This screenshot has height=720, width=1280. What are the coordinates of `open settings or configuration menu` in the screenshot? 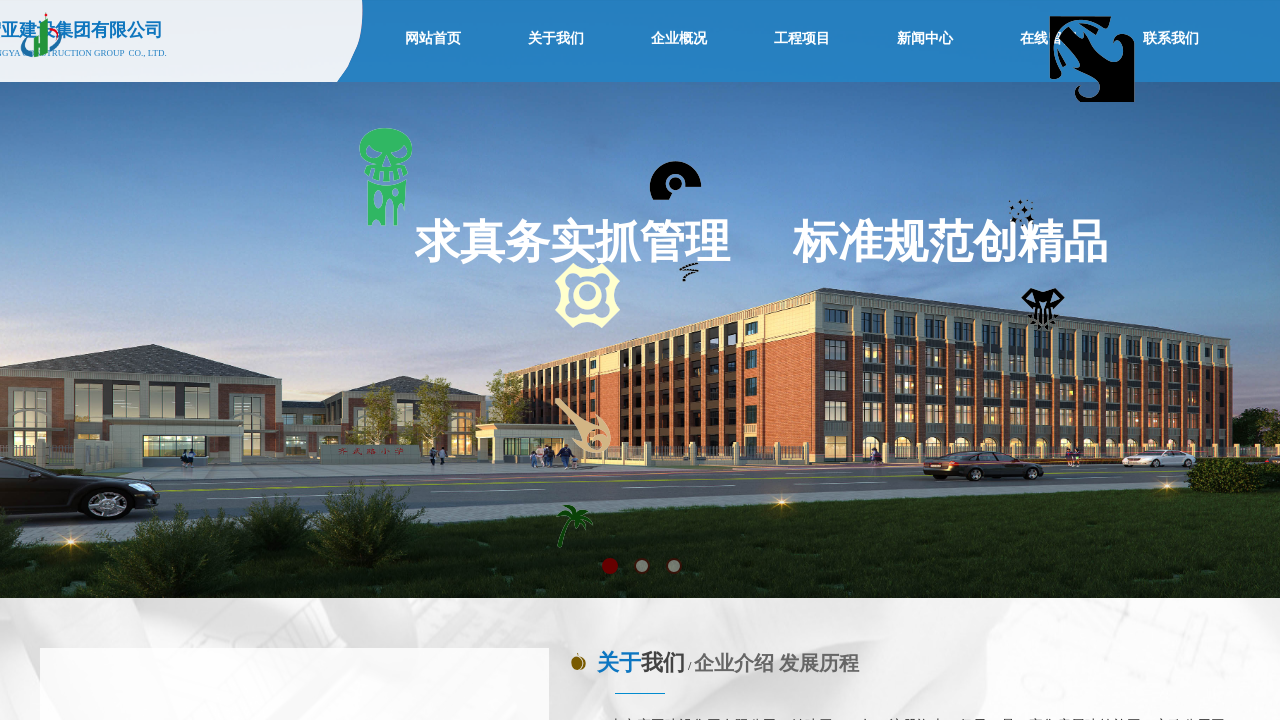 It's located at (587, 295).